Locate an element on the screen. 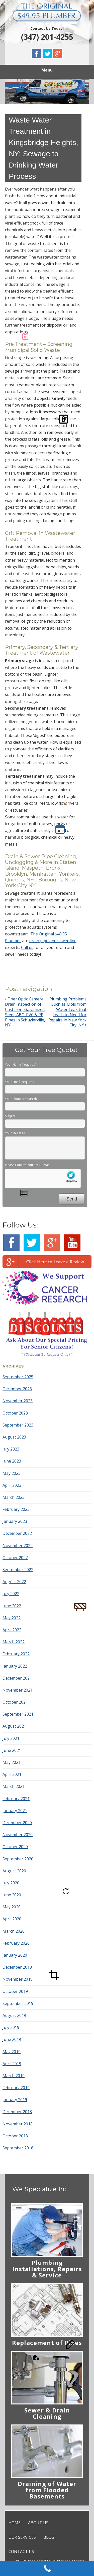 This screenshot has width=94, height=2576. insert or view a data table is located at coordinates (24, 1193).